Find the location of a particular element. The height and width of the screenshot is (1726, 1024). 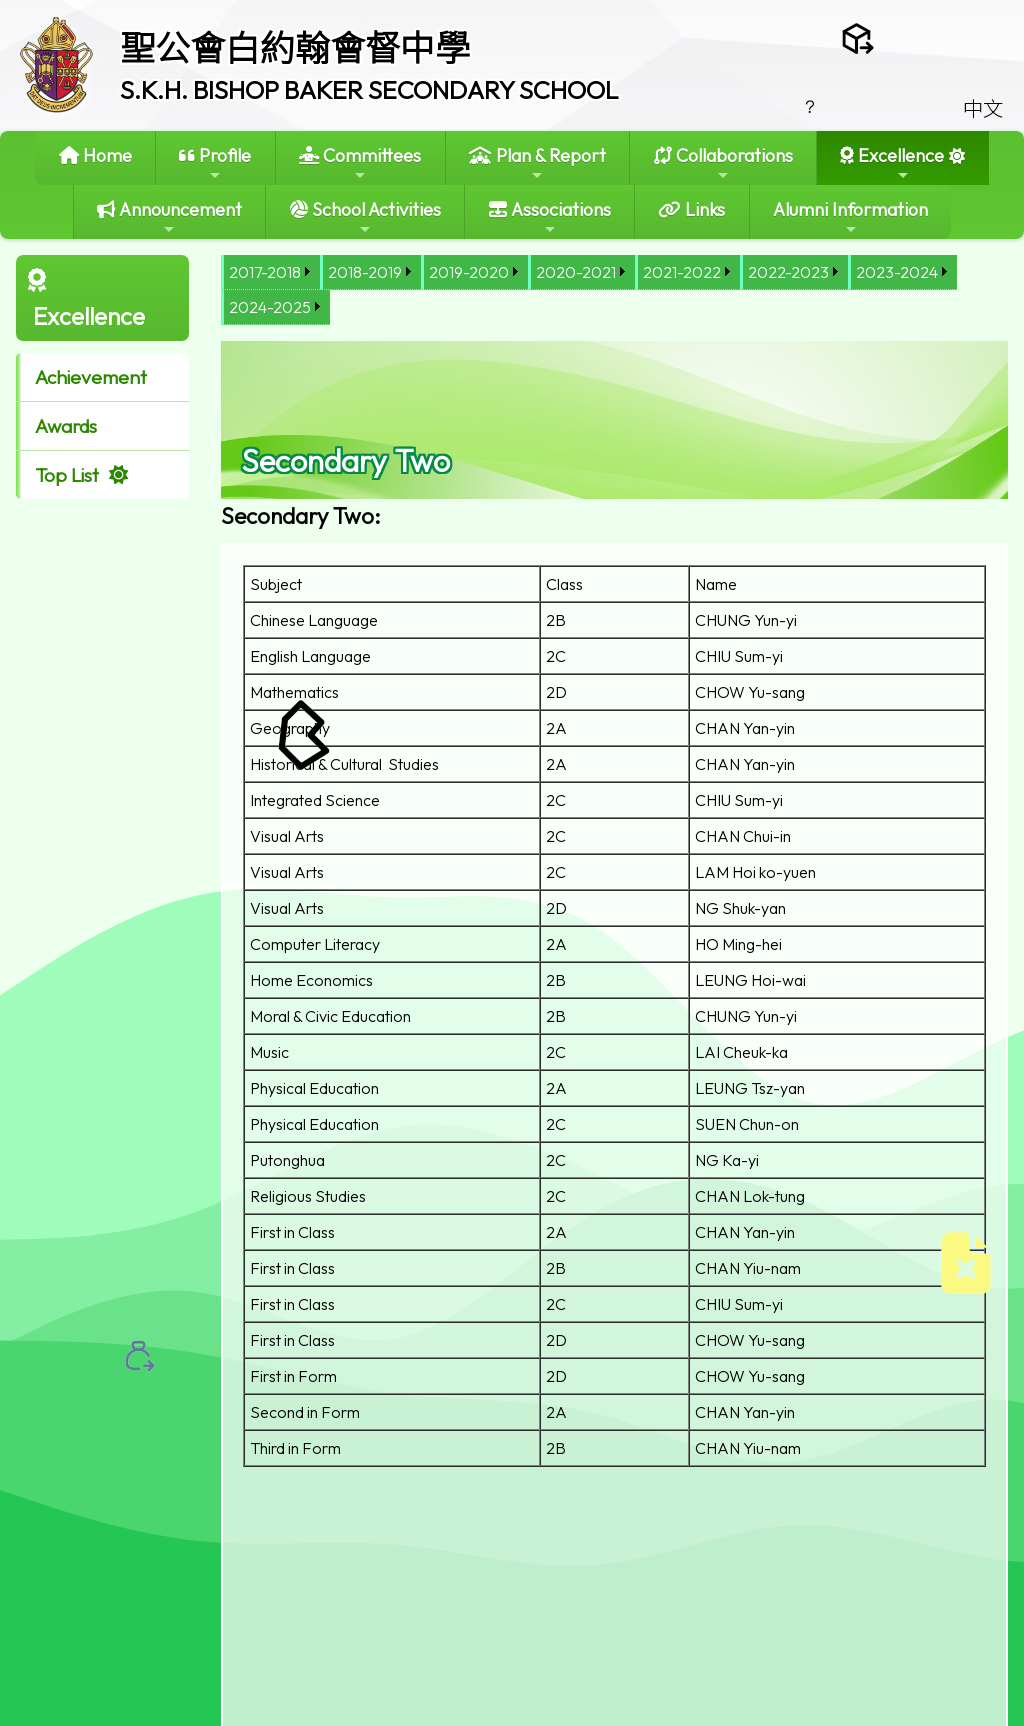

delete or remove a file is located at coordinates (966, 1263).